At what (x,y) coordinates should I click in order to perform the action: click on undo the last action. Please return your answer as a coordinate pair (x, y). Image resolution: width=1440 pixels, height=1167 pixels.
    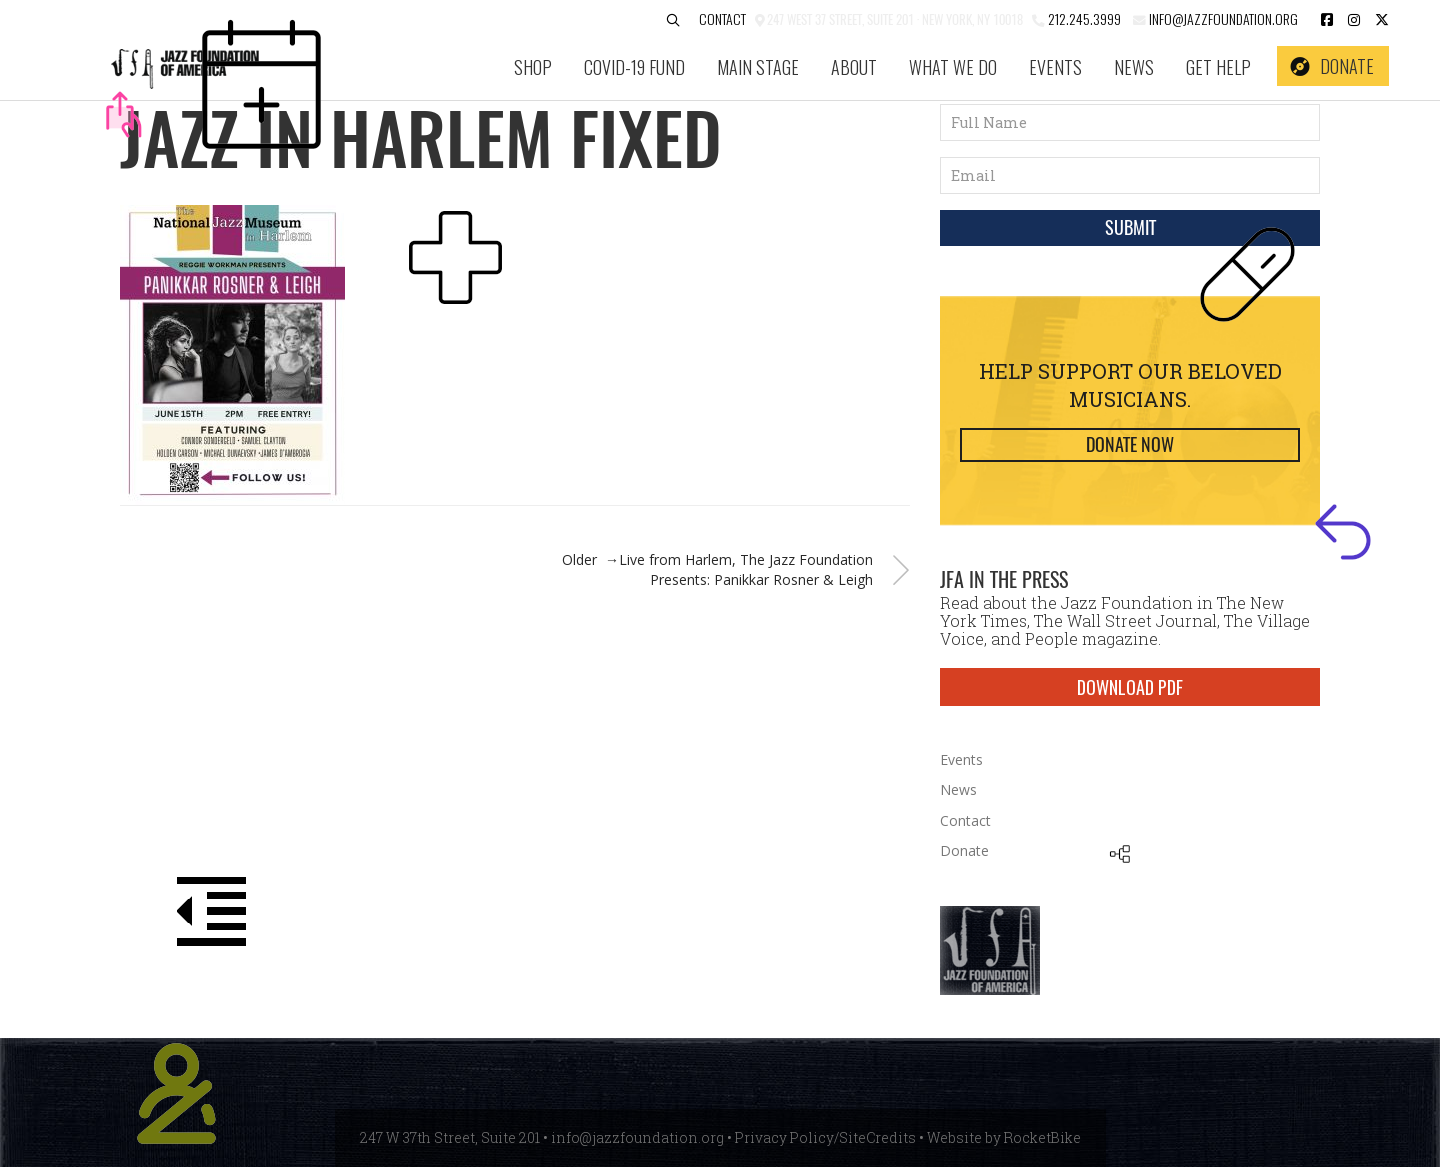
    Looking at the image, I should click on (1343, 532).